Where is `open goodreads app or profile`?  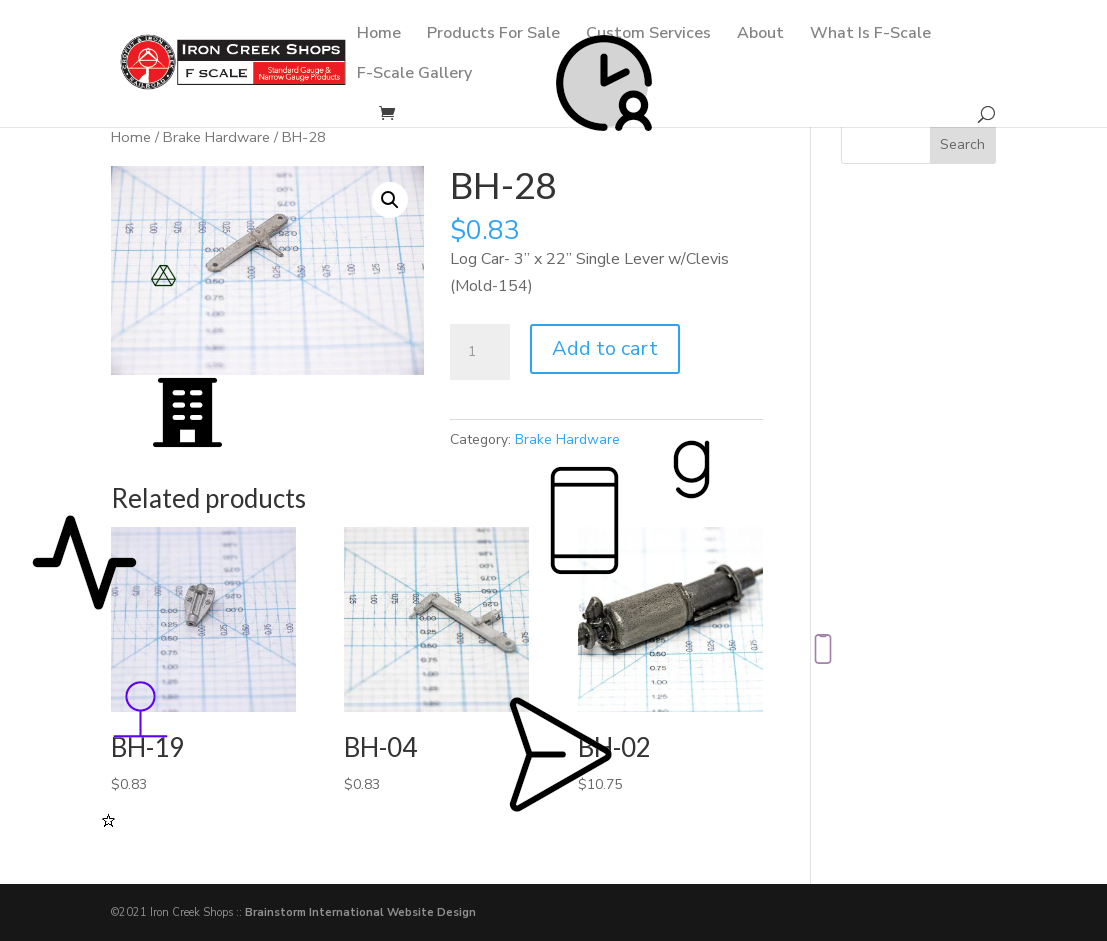
open goodreads app or profile is located at coordinates (691, 469).